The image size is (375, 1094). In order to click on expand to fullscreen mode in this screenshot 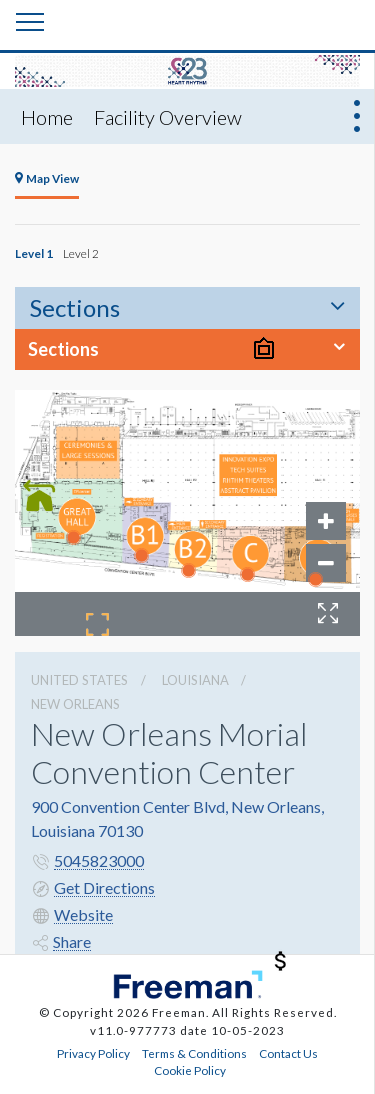, I will do `click(97, 624)`.